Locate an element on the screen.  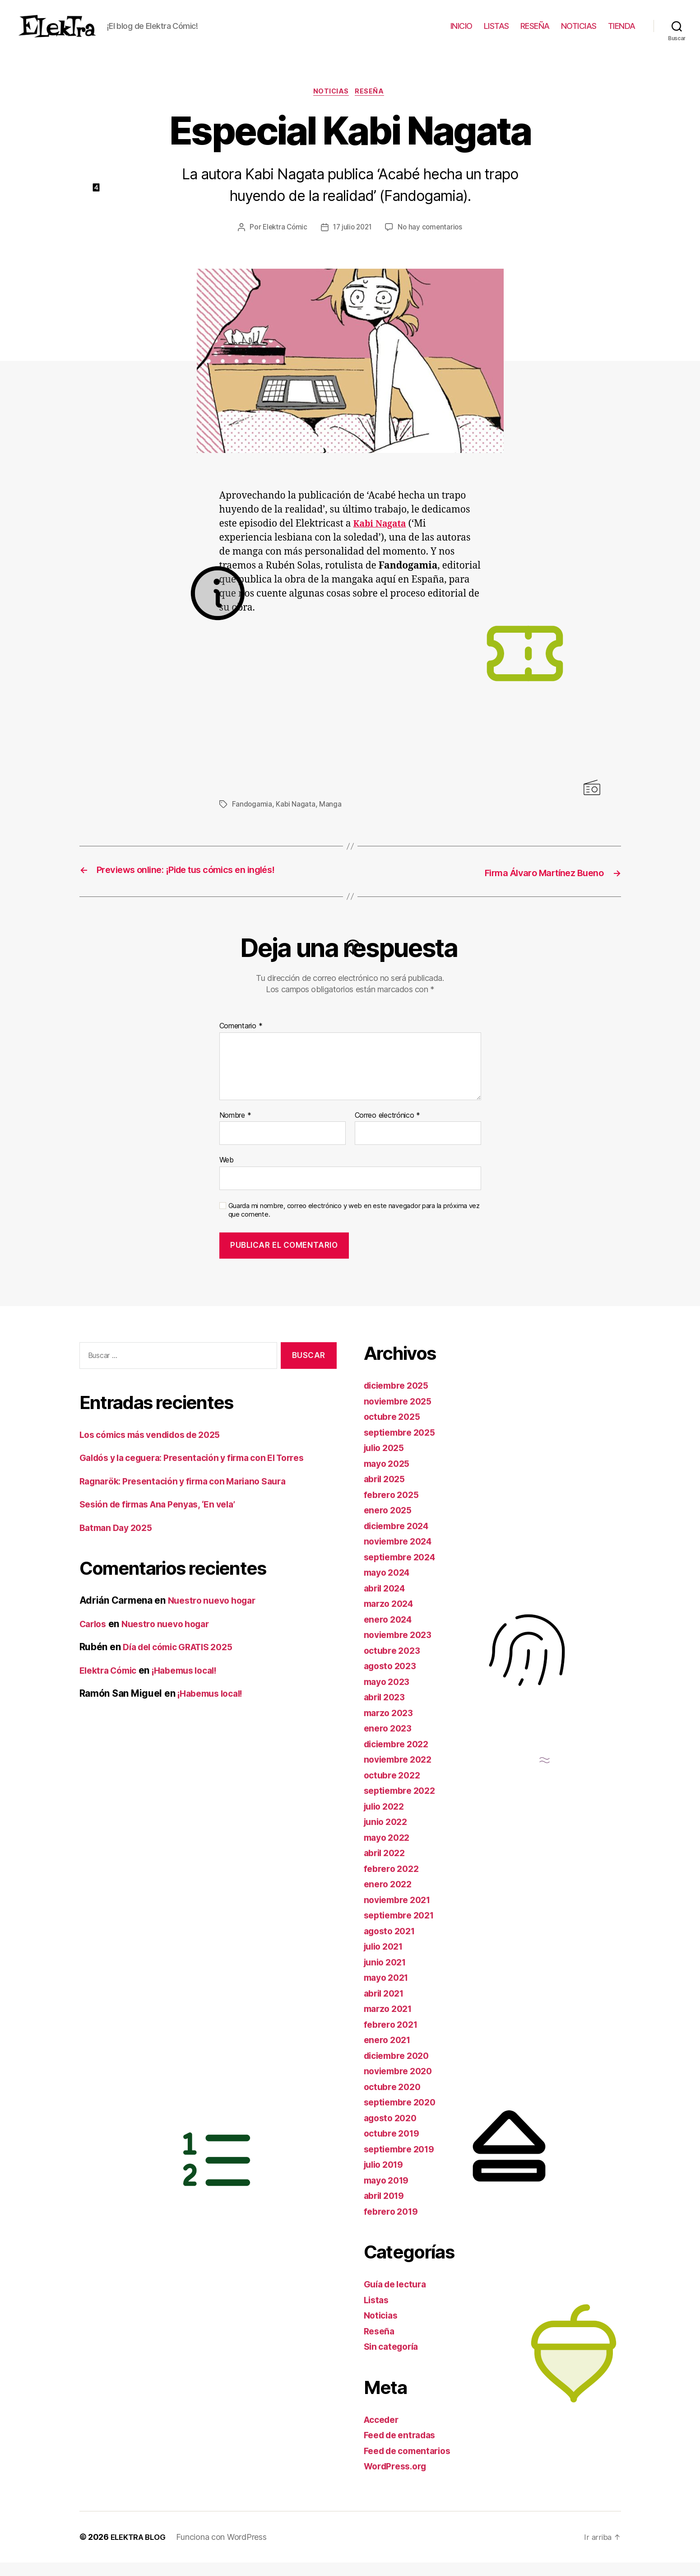
download or save content from the cloud is located at coordinates (353, 947).